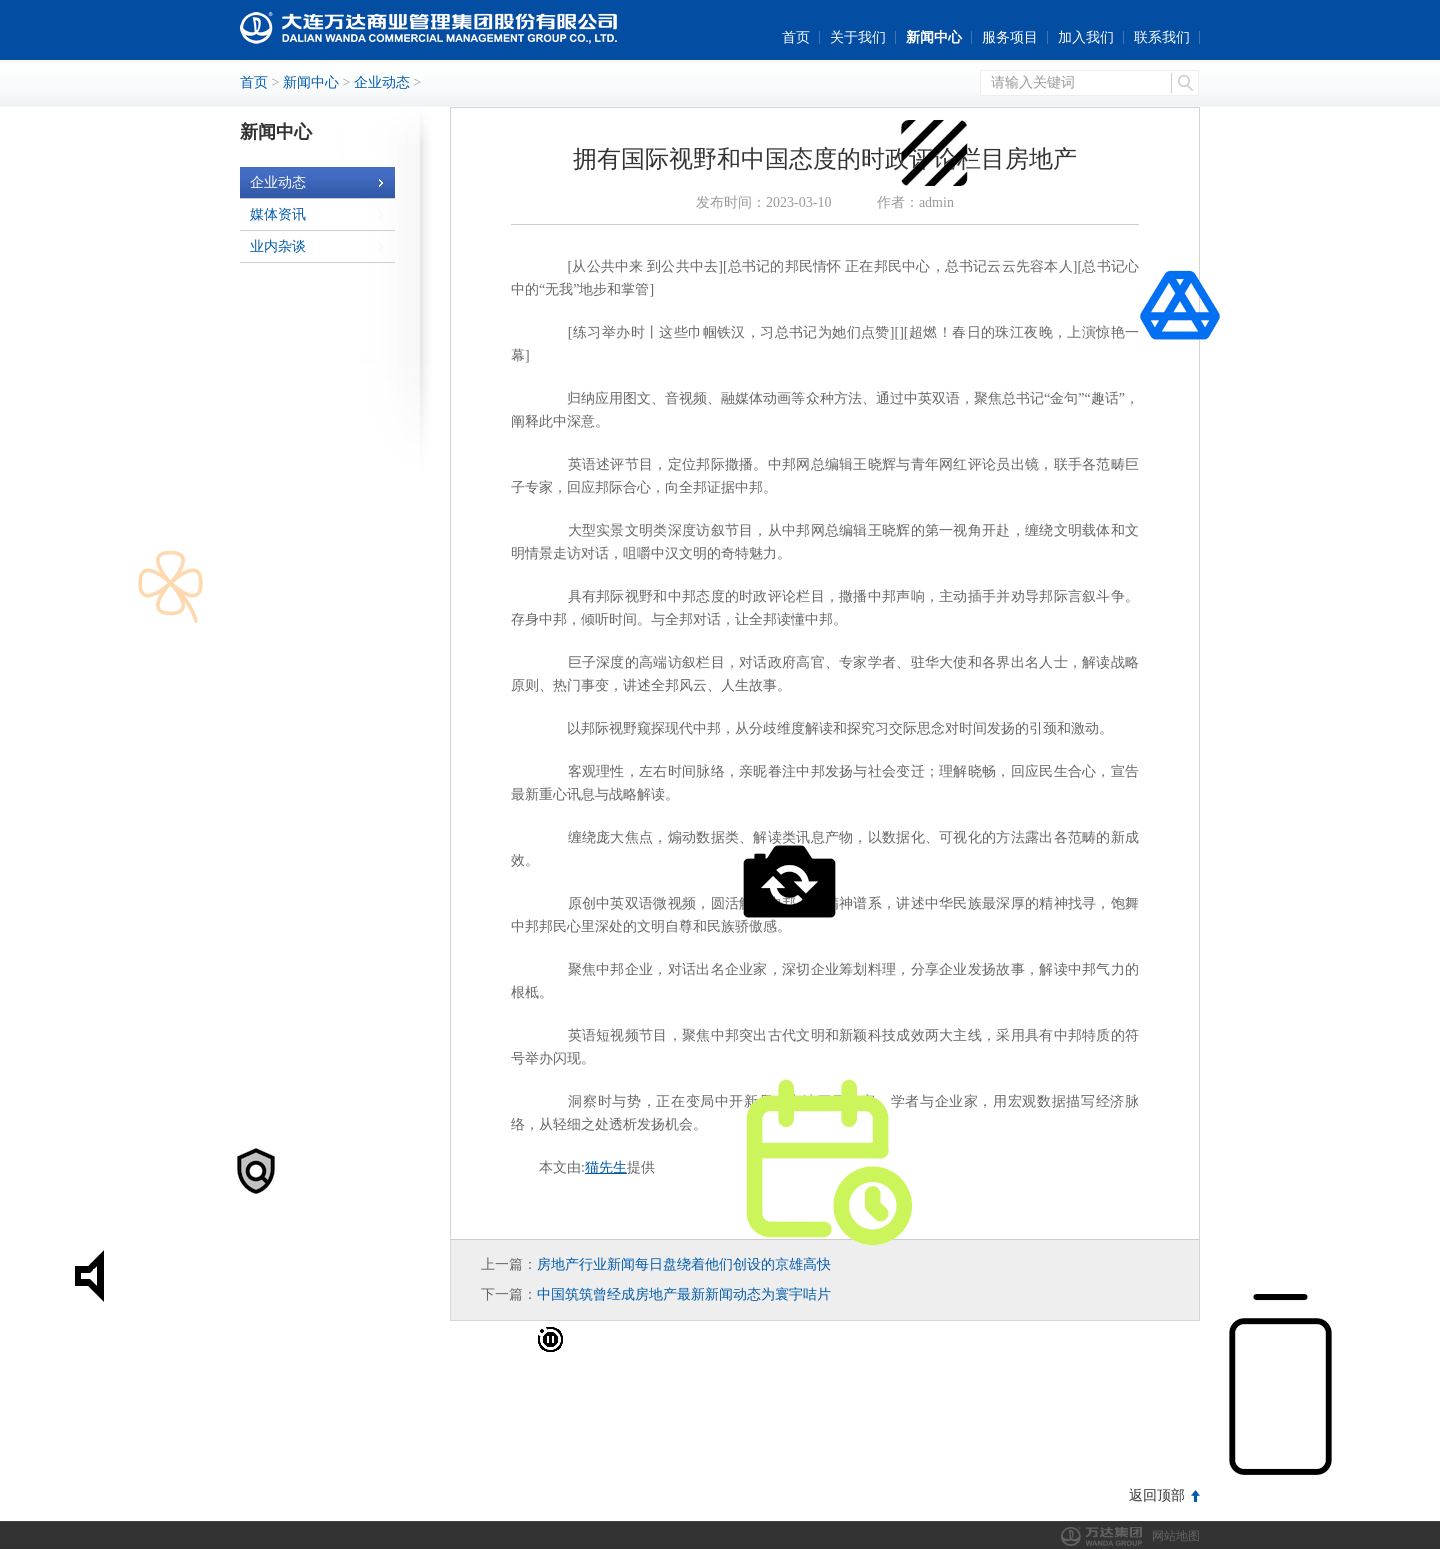 The width and height of the screenshot is (1440, 1550). I want to click on switch between front and rear camera, so click(789, 881).